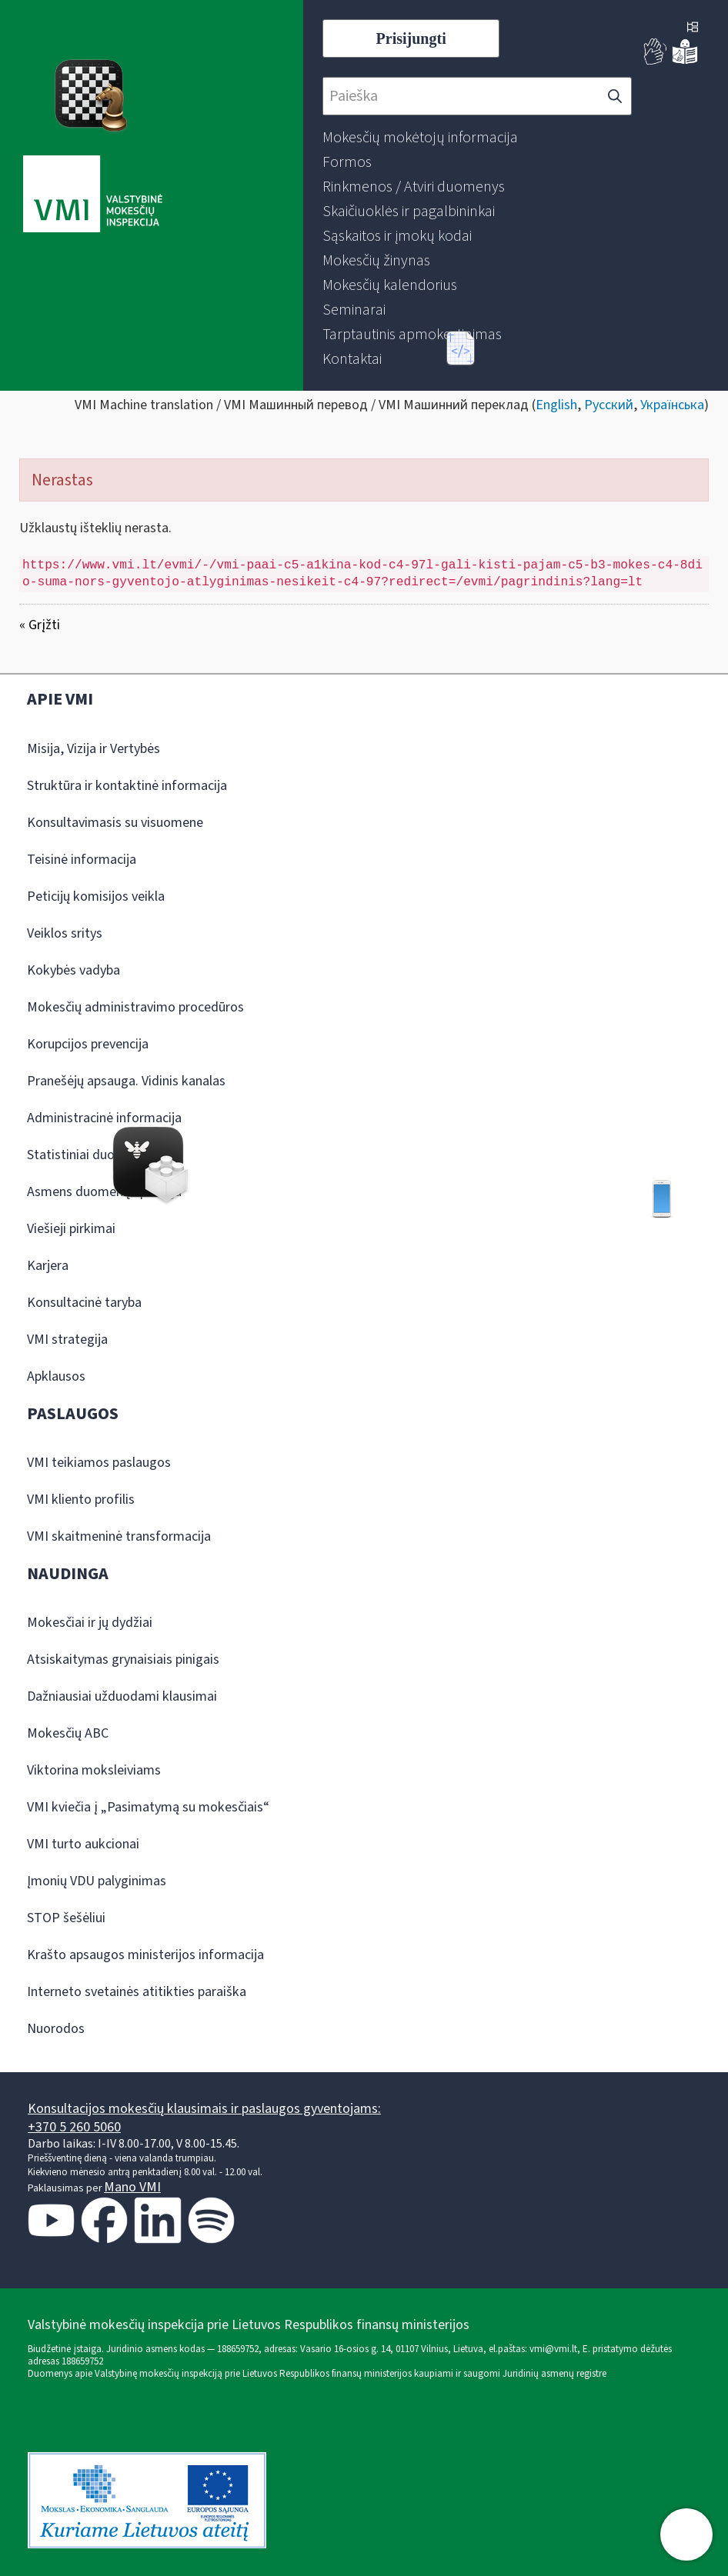  What do you see at coordinates (662, 1199) in the screenshot?
I see `indicates a connected iPhone device` at bounding box center [662, 1199].